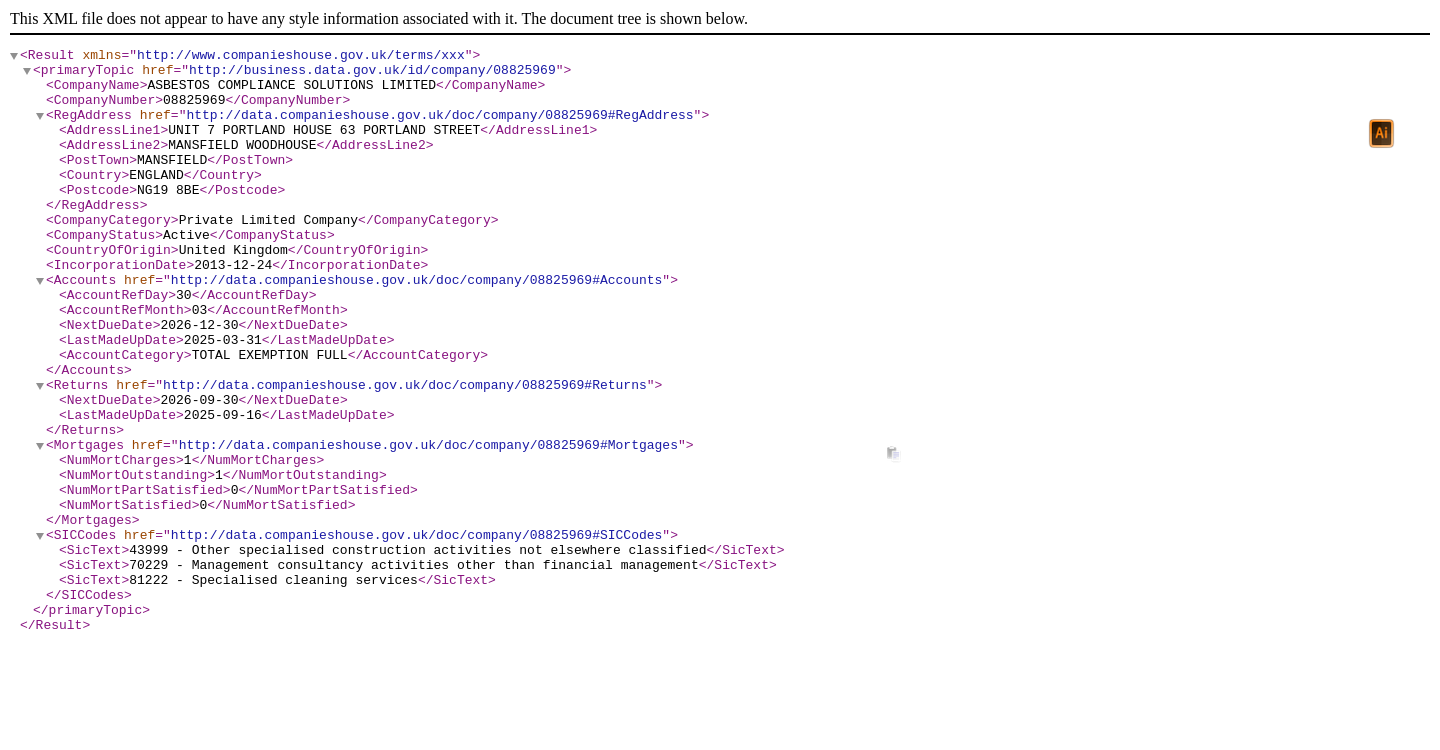 The height and width of the screenshot is (750, 1440). What do you see at coordinates (894, 454) in the screenshot?
I see `paste copied content from clipboard` at bounding box center [894, 454].